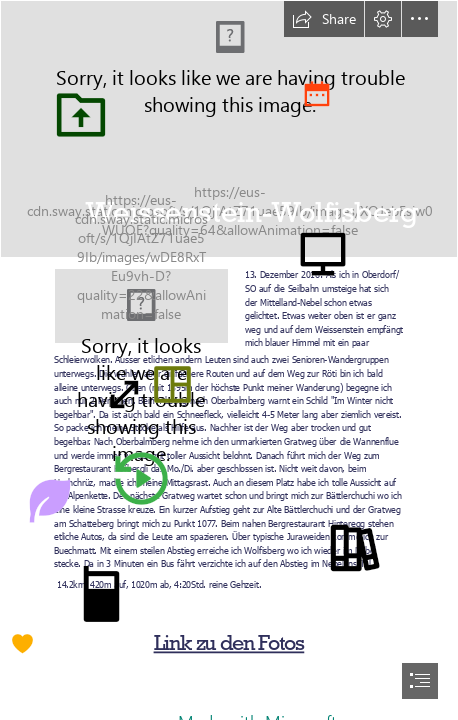 The image size is (458, 720). What do you see at coordinates (50, 500) in the screenshot?
I see `indicates eco-friendly or sustainable option` at bounding box center [50, 500].